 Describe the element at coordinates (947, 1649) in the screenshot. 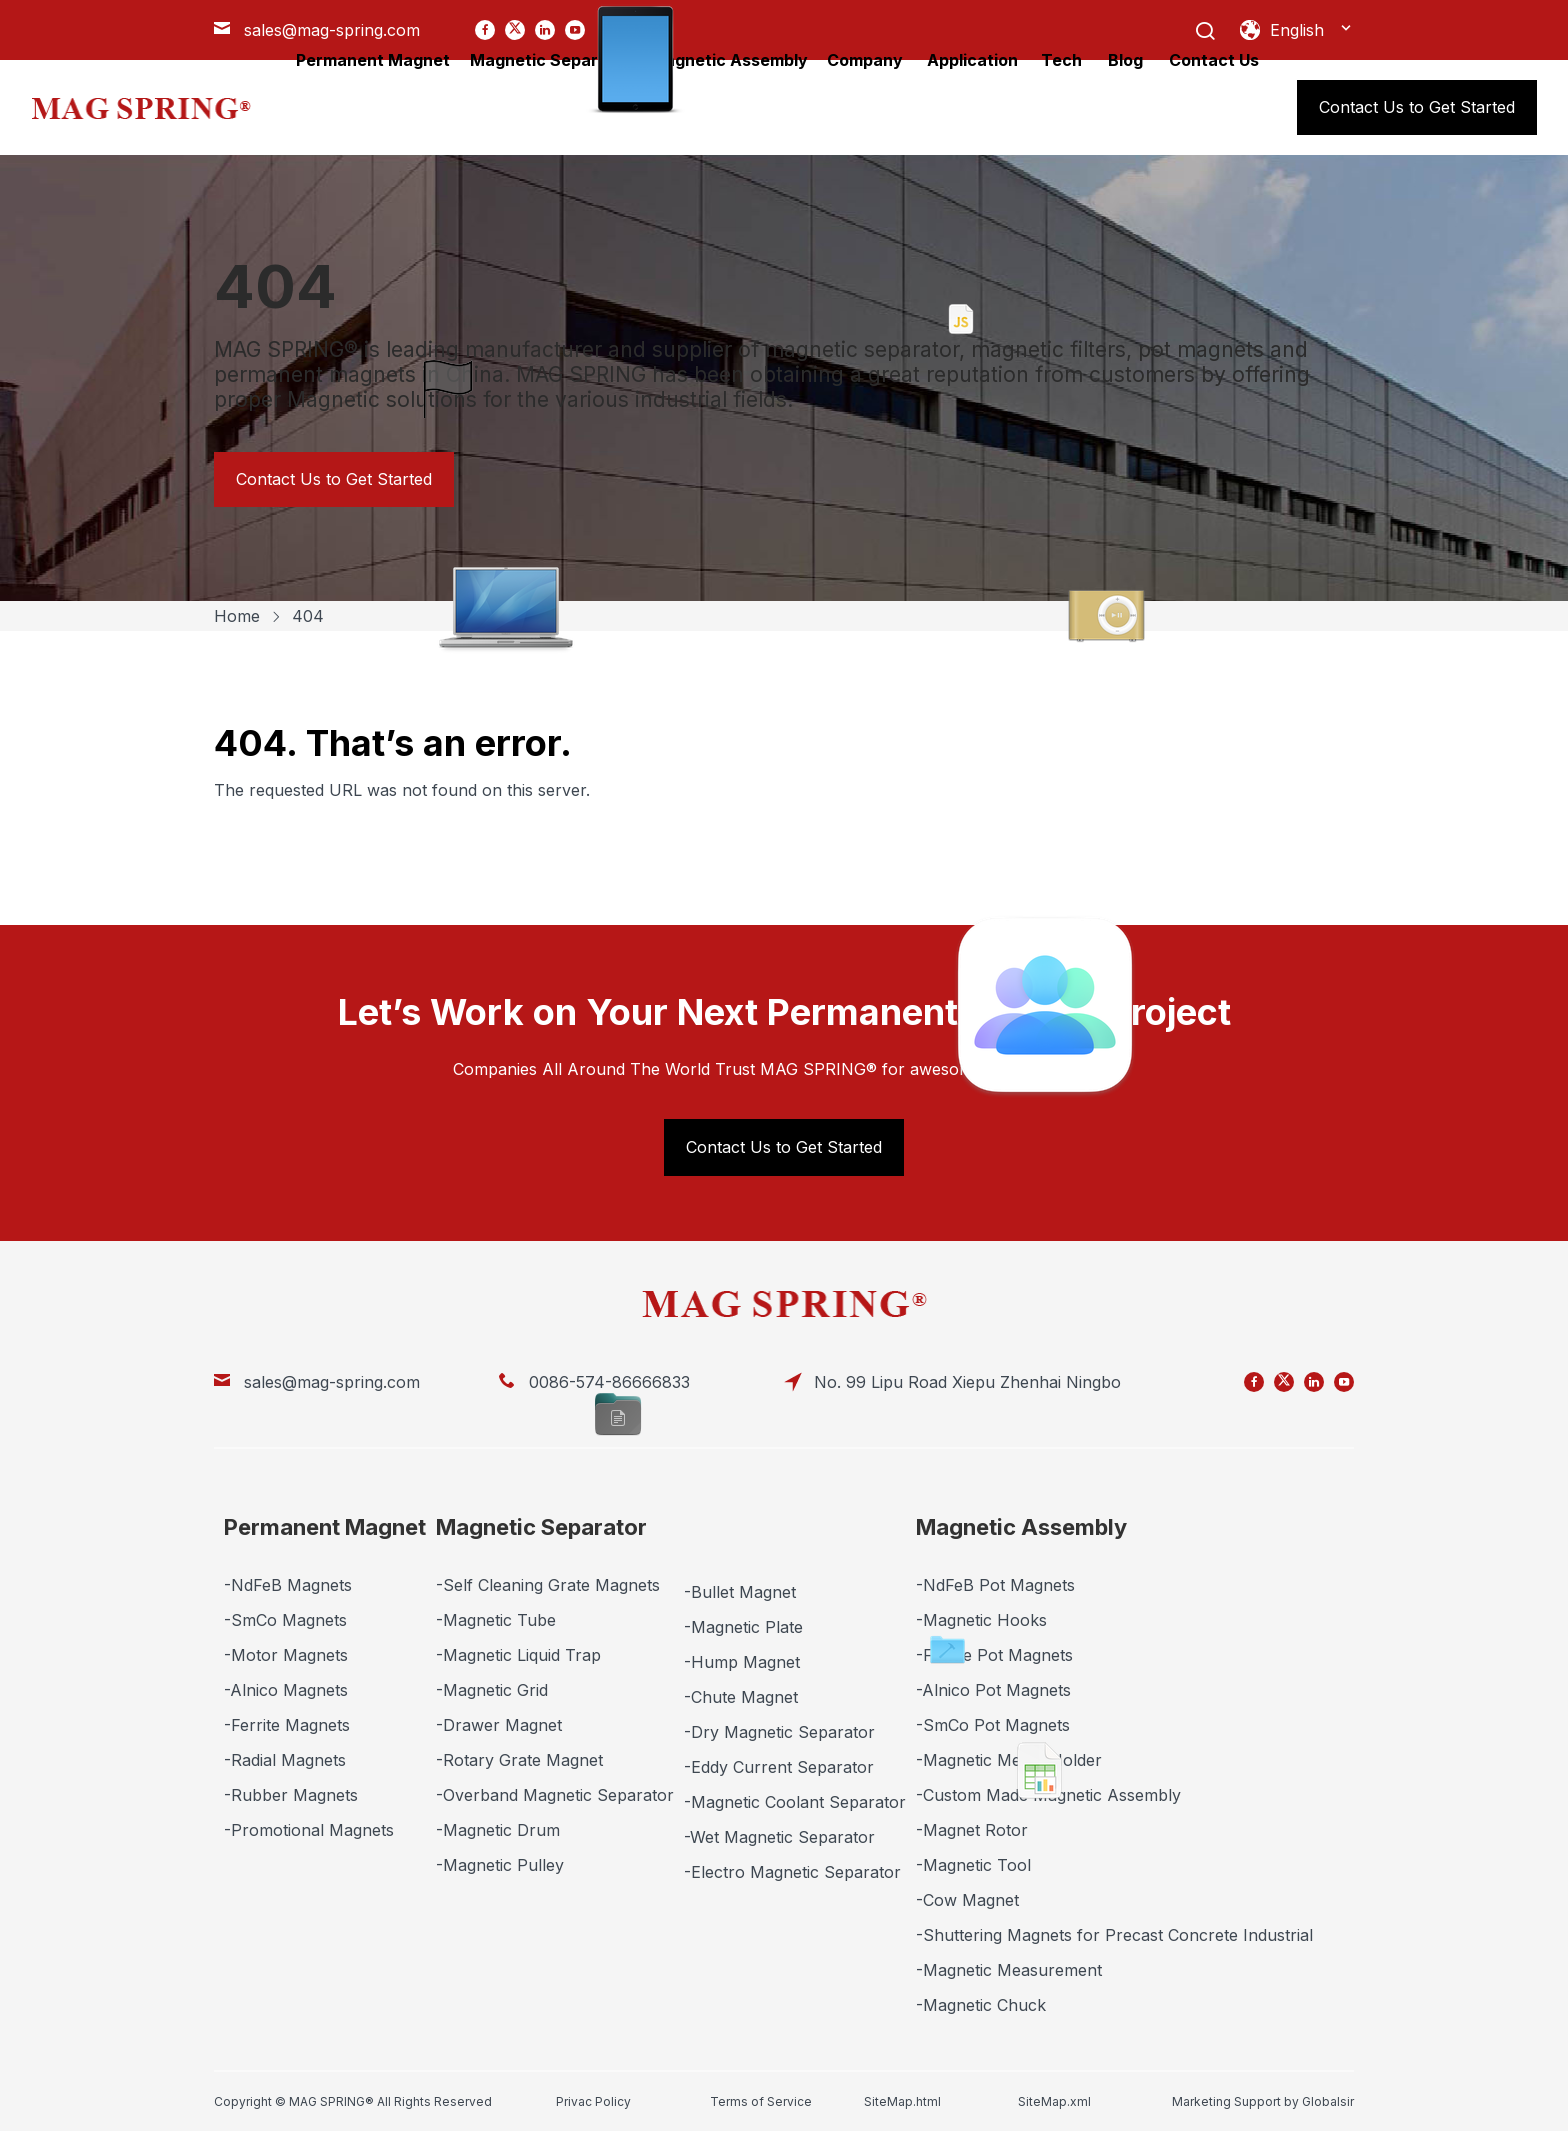

I see `open developer tools and resources folder` at that location.